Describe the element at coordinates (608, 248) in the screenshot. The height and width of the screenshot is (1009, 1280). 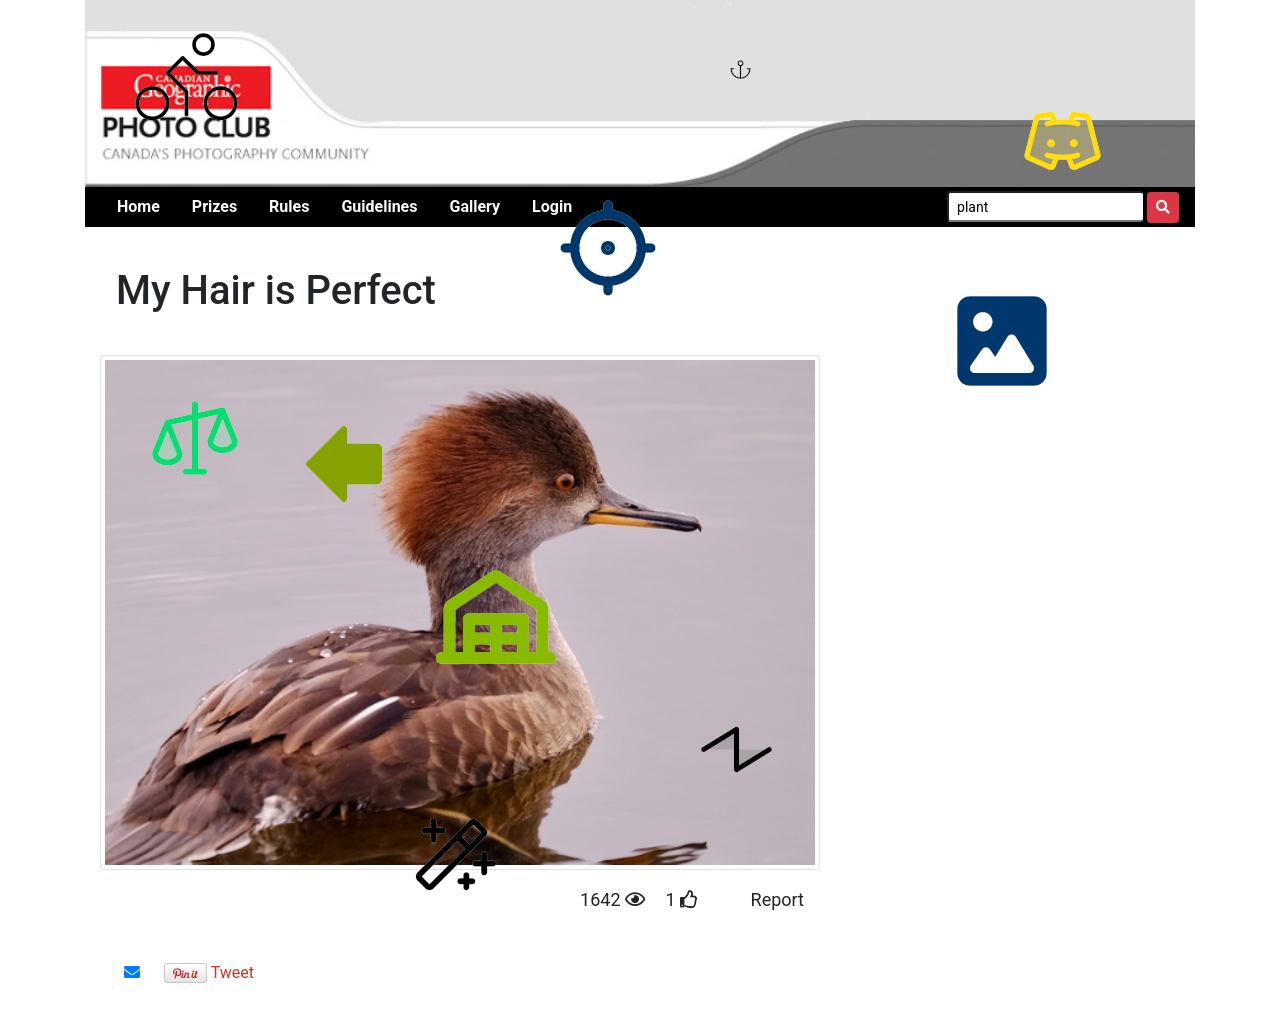
I see `center or focus on current location` at that location.